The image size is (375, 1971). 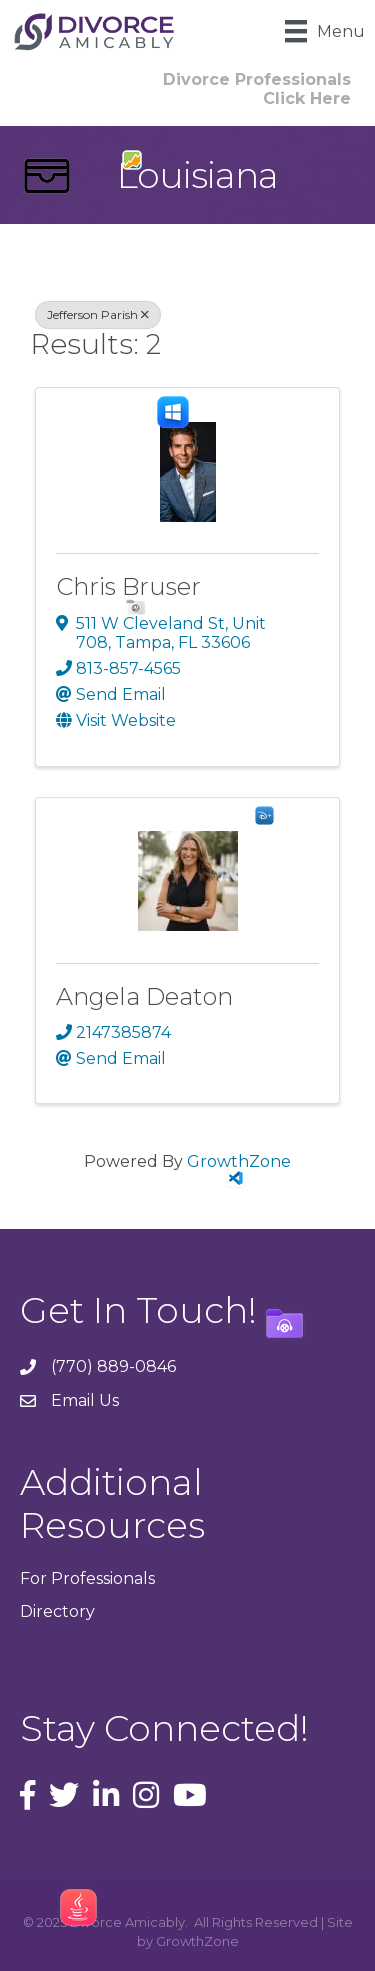 I want to click on open Visual Studio Code, so click(x=236, y=1178).